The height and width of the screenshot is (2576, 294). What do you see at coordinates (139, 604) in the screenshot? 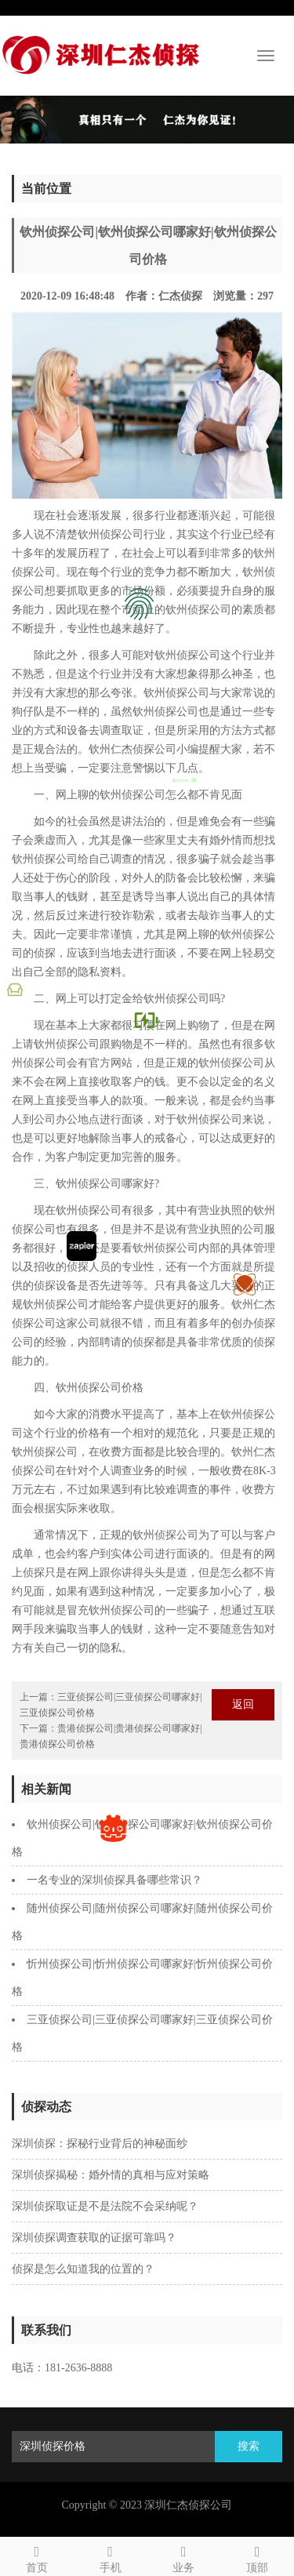
I see `MonkeyTie company logo` at bounding box center [139, 604].